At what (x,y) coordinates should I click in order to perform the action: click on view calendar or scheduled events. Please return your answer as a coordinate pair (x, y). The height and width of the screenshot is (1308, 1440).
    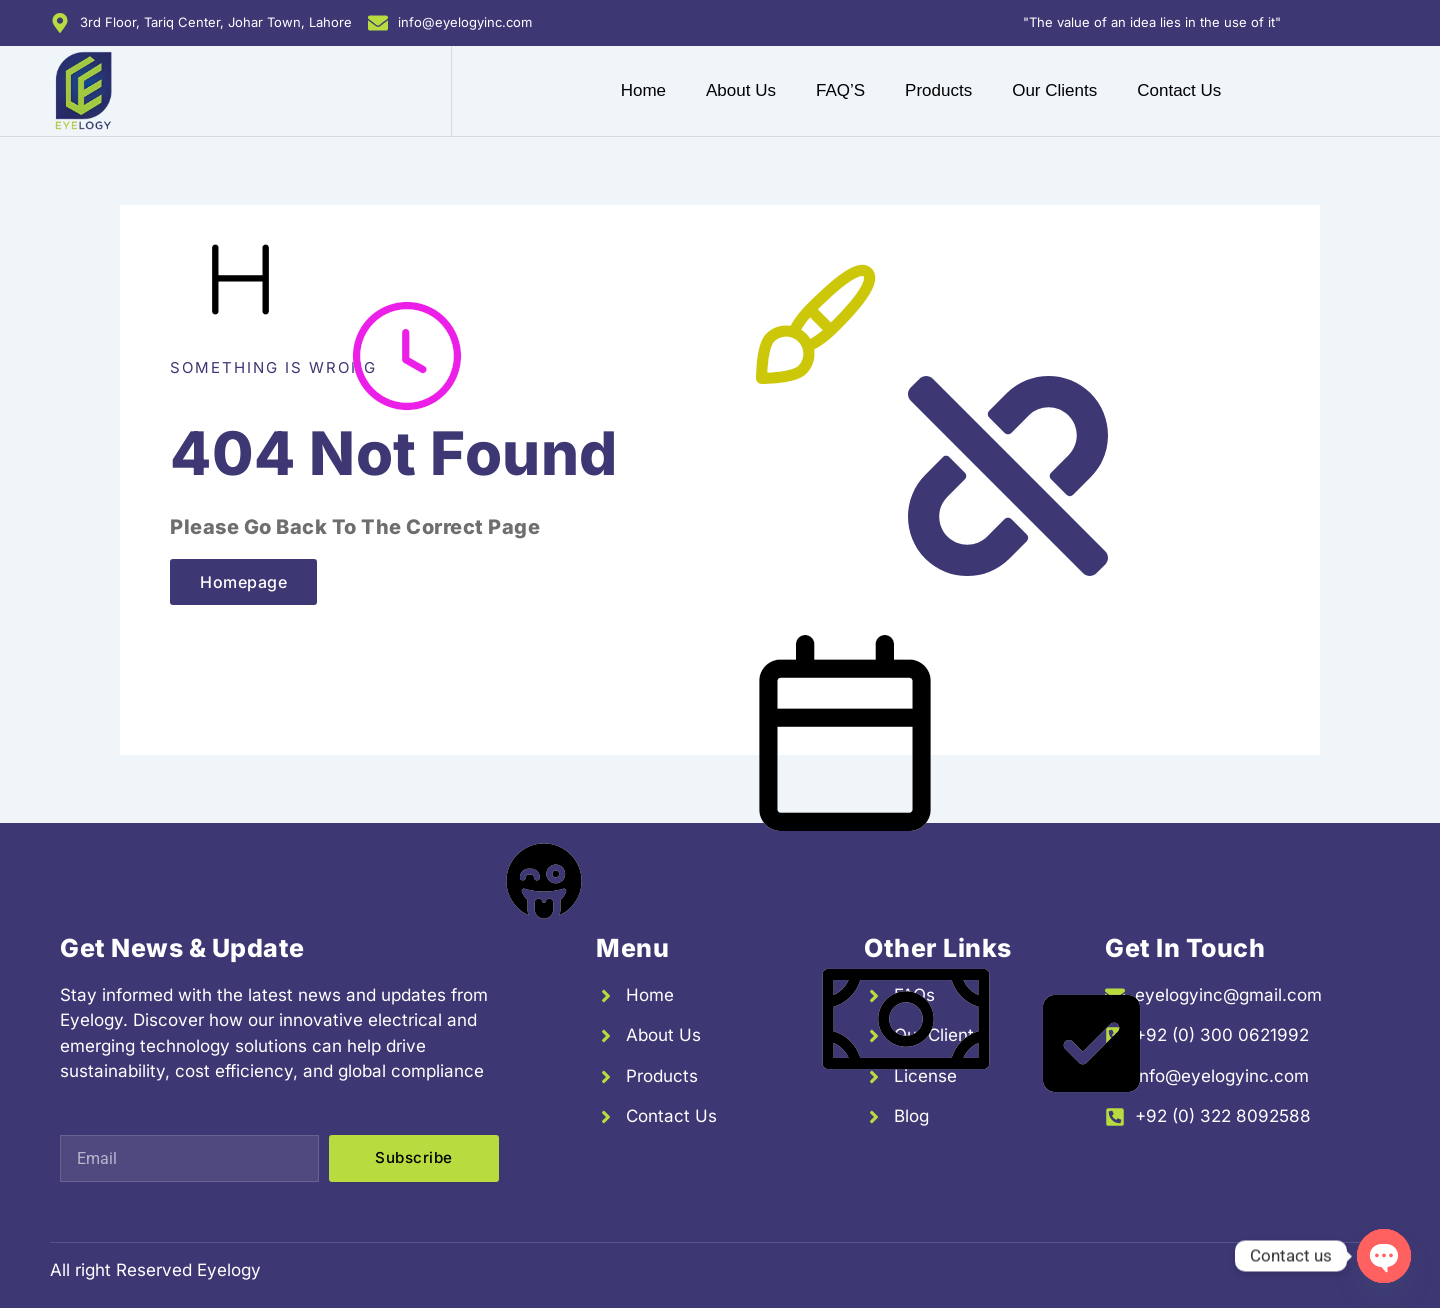
    Looking at the image, I should click on (845, 733).